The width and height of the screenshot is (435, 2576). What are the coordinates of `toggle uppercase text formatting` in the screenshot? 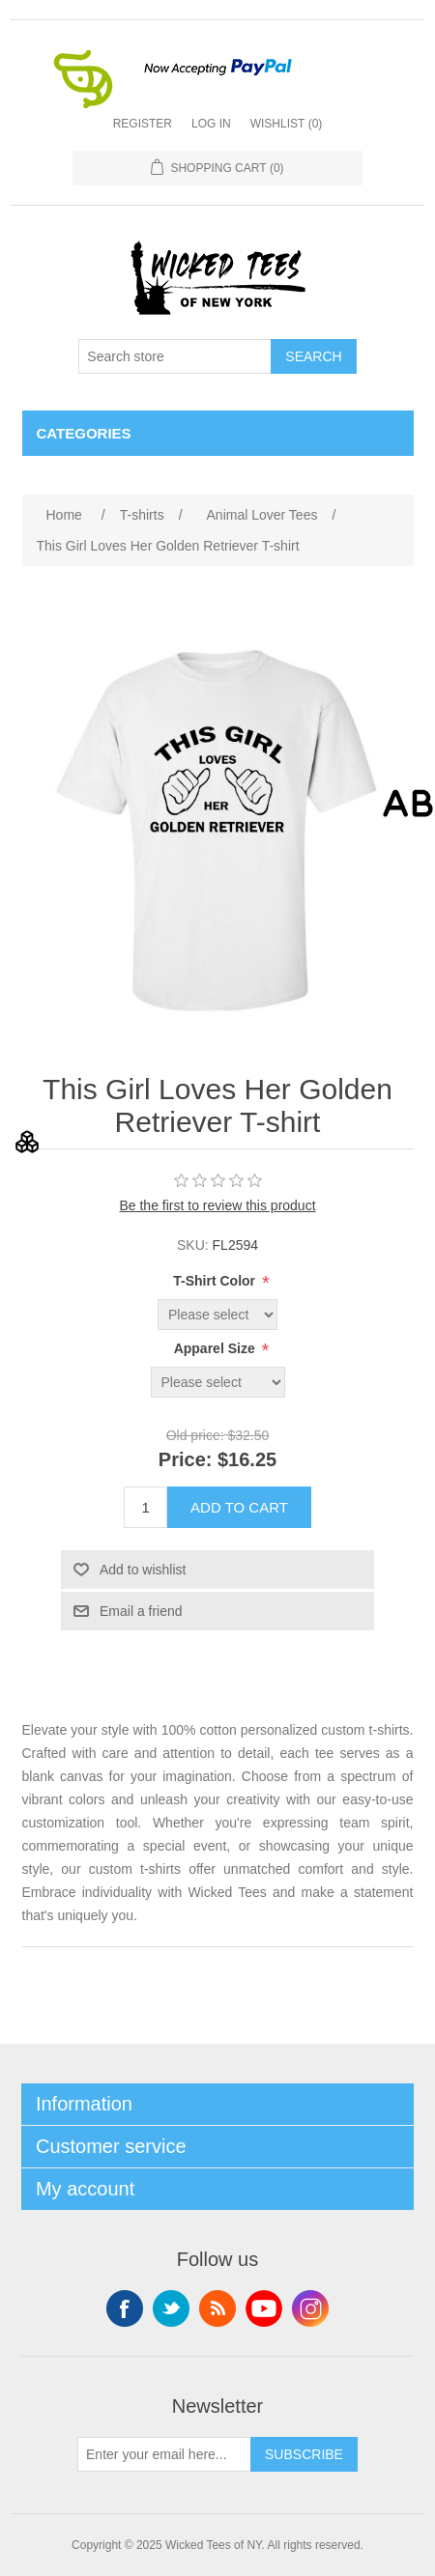 It's located at (408, 806).